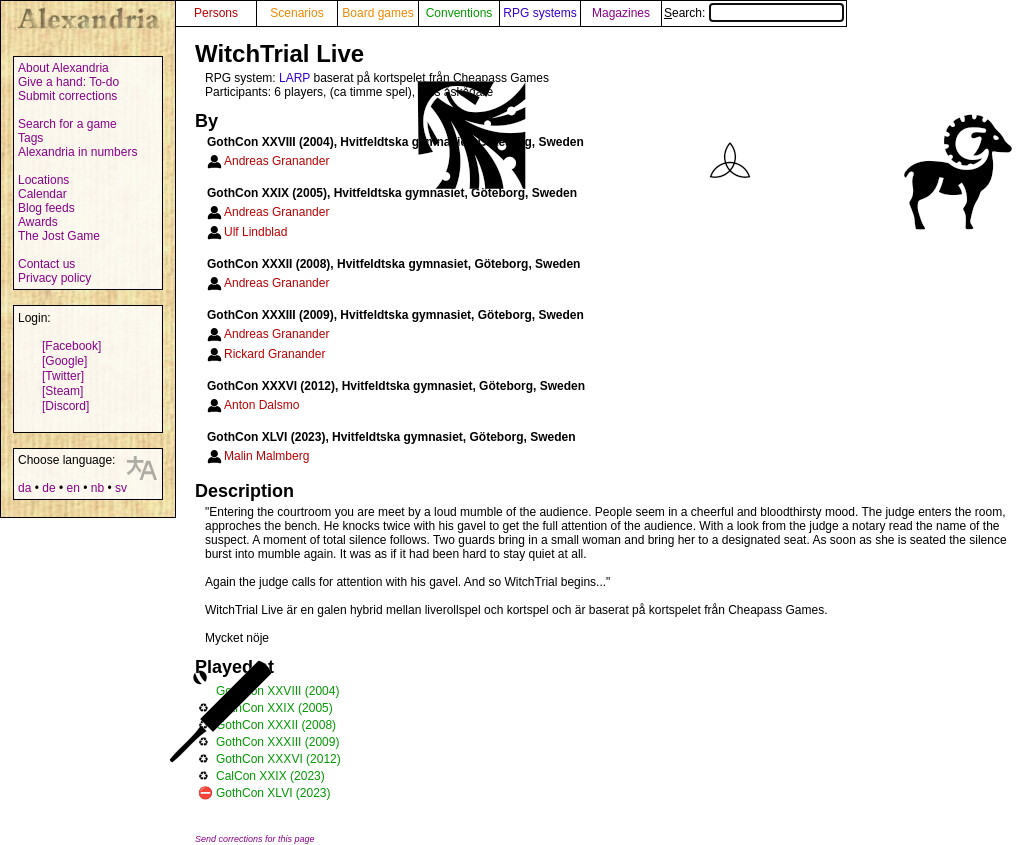 This screenshot has height=845, width=1035. I want to click on represents the Aries zodiac sign, so click(958, 172).